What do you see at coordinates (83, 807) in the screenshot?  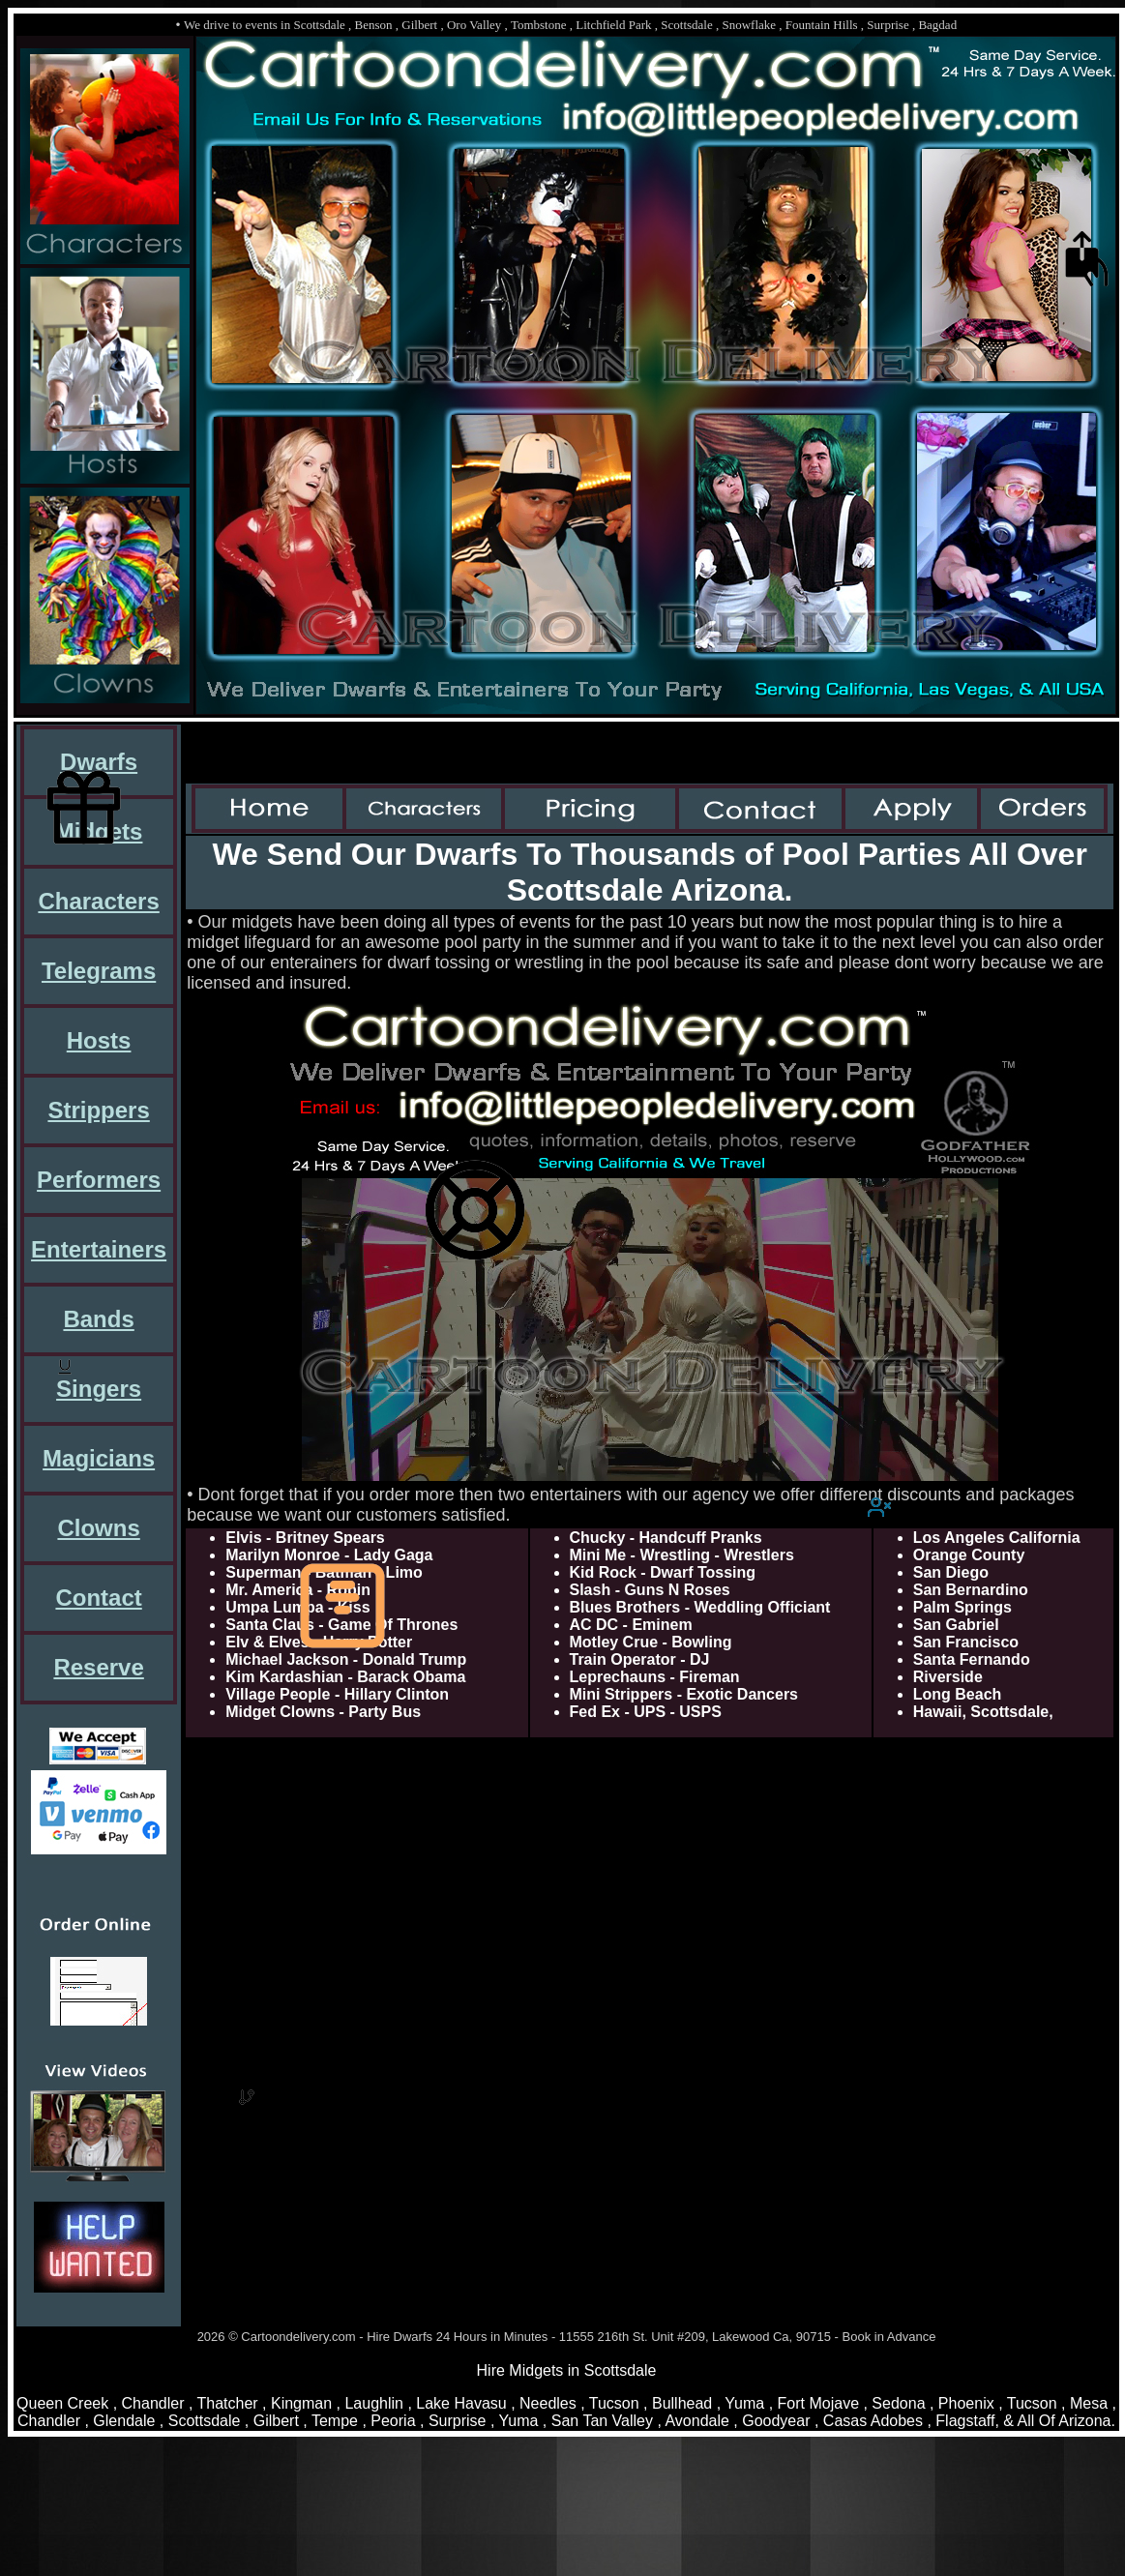 I see `redeem a gift or reward` at bounding box center [83, 807].